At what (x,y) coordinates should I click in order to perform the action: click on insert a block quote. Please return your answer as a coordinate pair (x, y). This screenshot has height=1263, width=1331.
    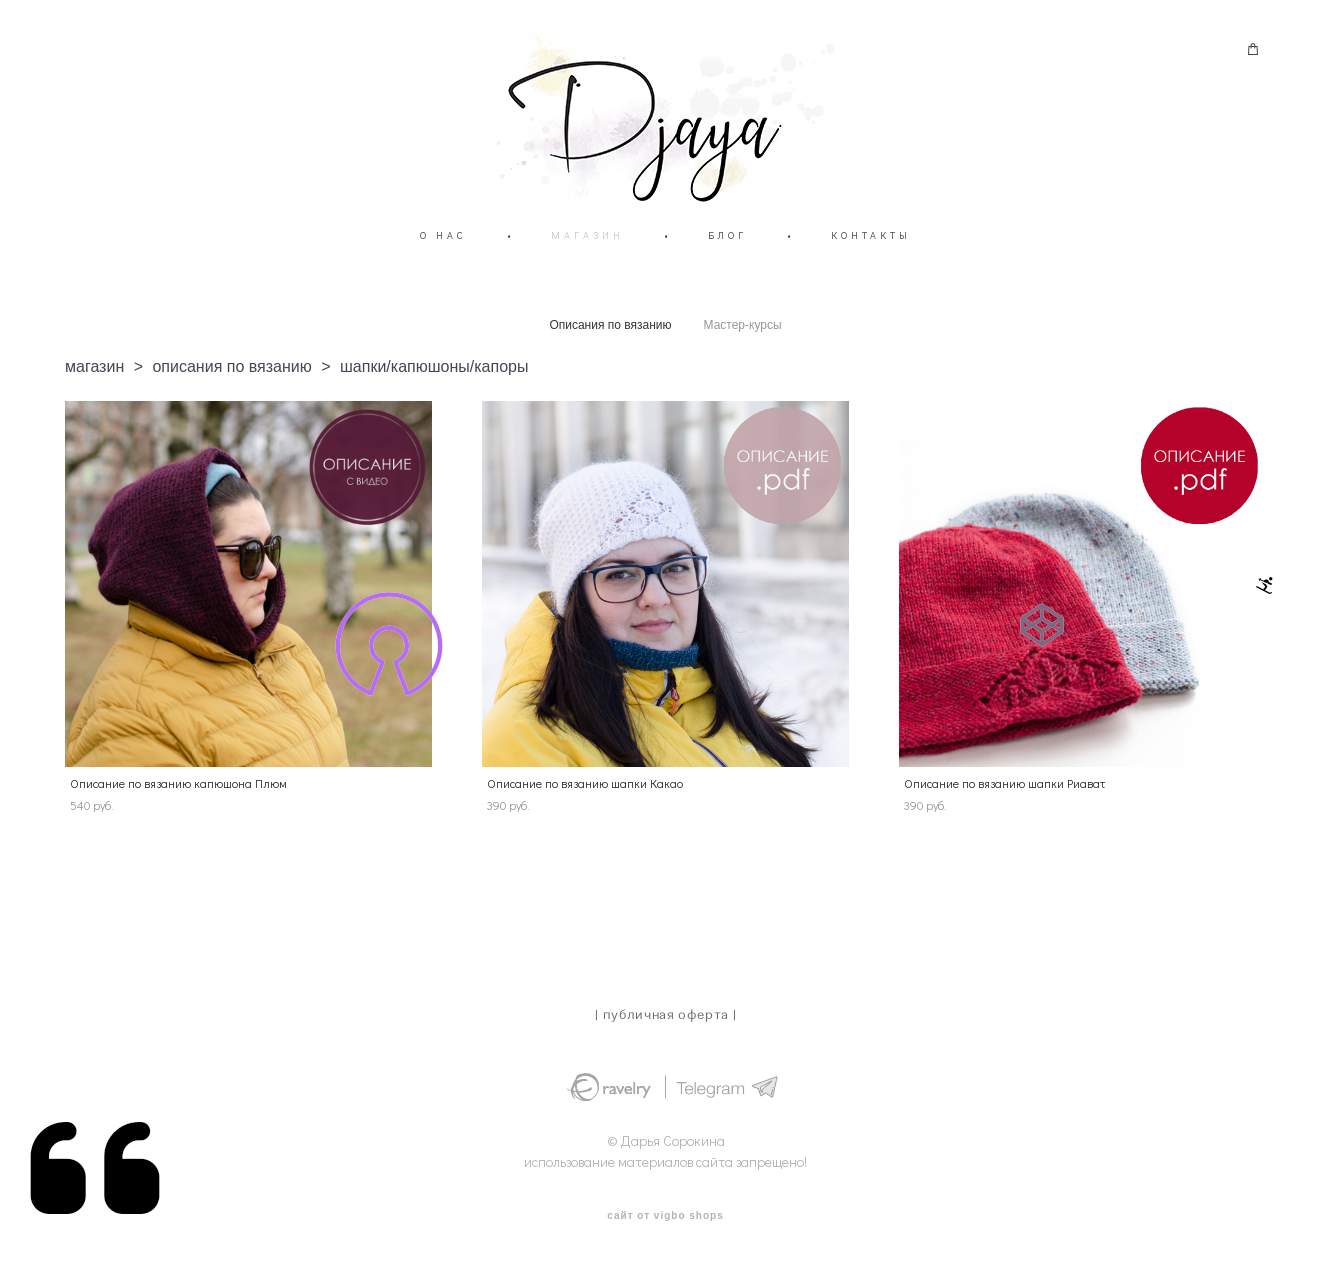
    Looking at the image, I should click on (95, 1168).